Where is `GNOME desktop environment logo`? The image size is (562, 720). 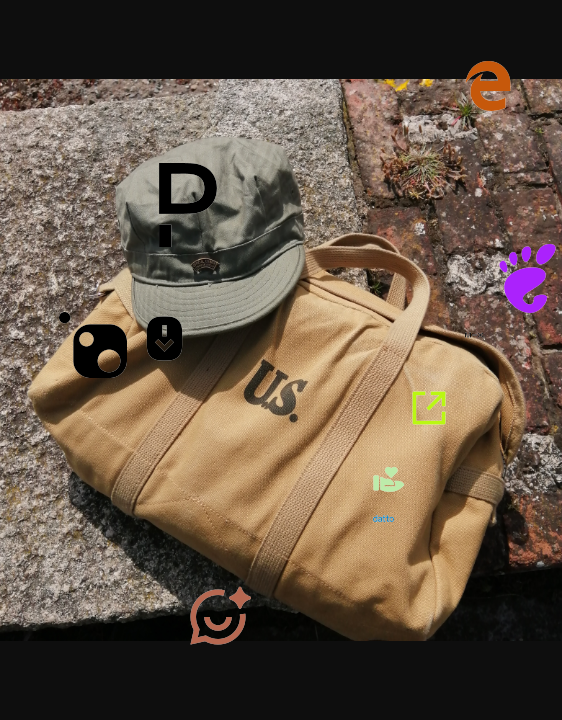
GNOME desktop environment logo is located at coordinates (527, 278).